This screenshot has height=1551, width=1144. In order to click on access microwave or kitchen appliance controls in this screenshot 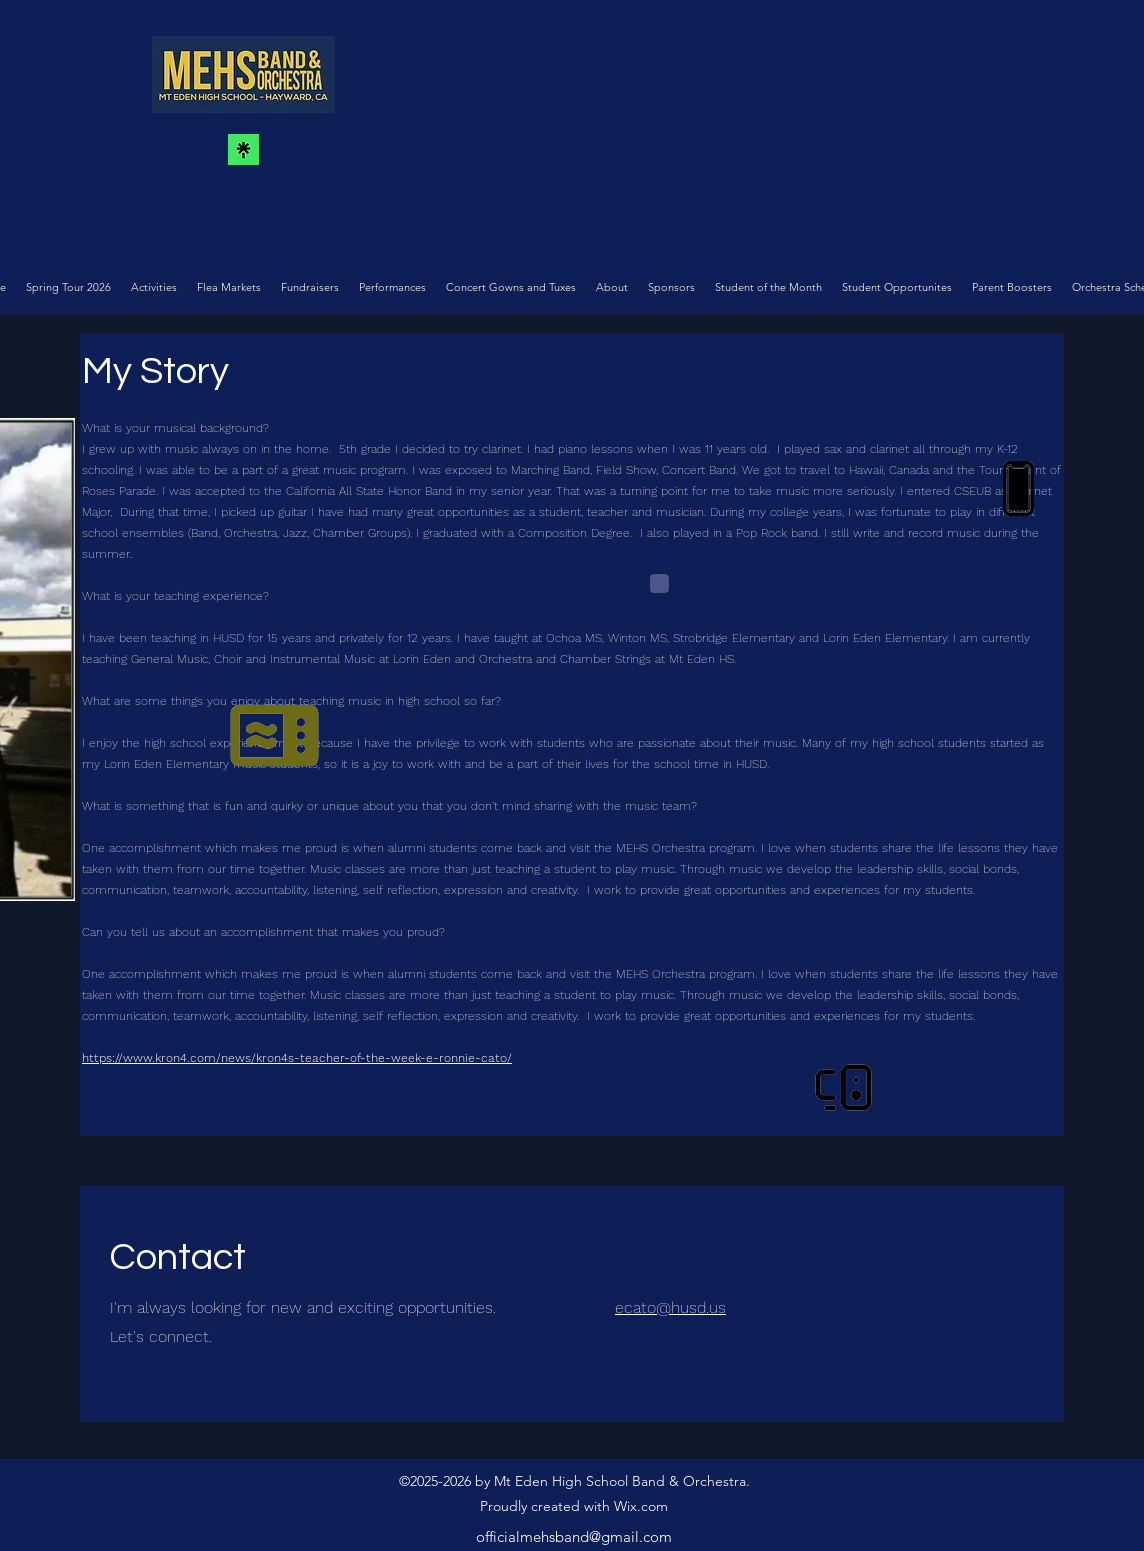, I will do `click(274, 735)`.